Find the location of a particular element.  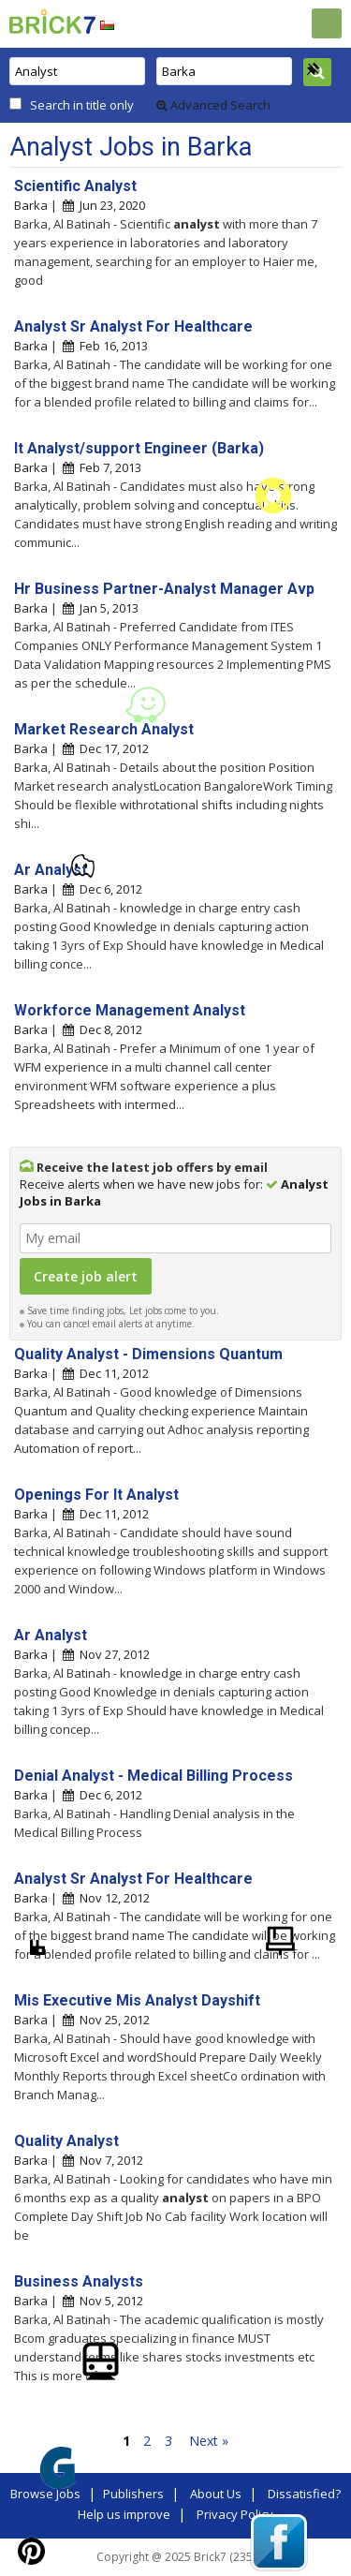

access brush or painting tools is located at coordinates (280, 1939).